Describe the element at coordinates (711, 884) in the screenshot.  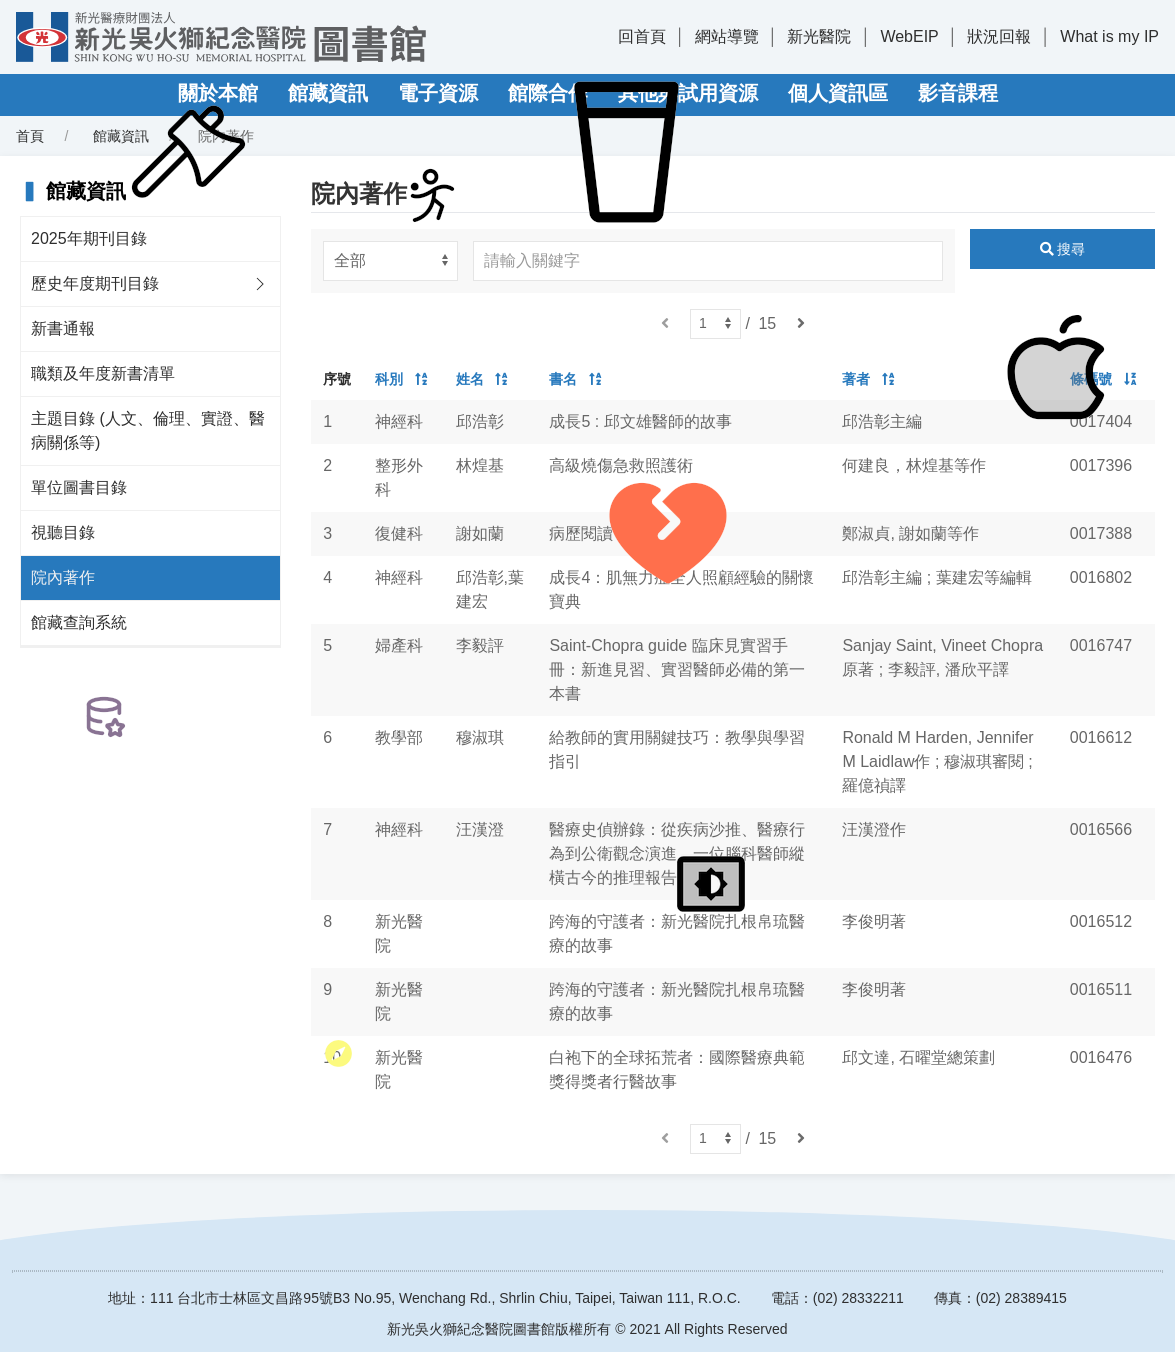
I see `adjust display brightness settings` at that location.